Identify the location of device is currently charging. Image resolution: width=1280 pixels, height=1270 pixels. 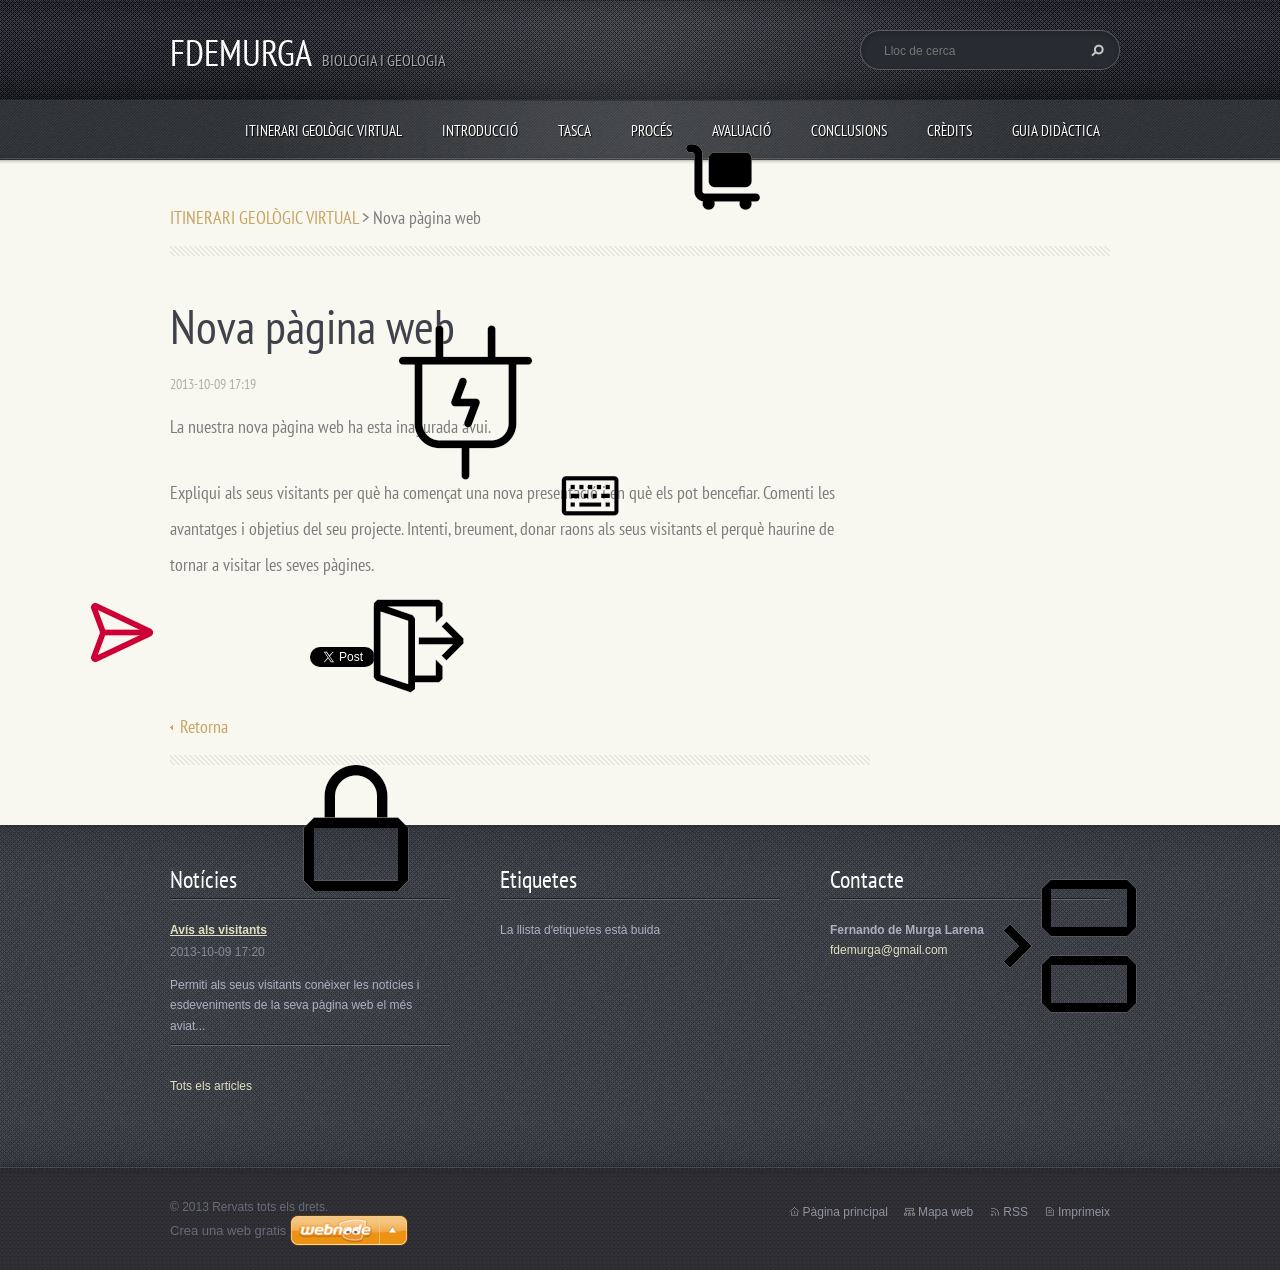
(465, 402).